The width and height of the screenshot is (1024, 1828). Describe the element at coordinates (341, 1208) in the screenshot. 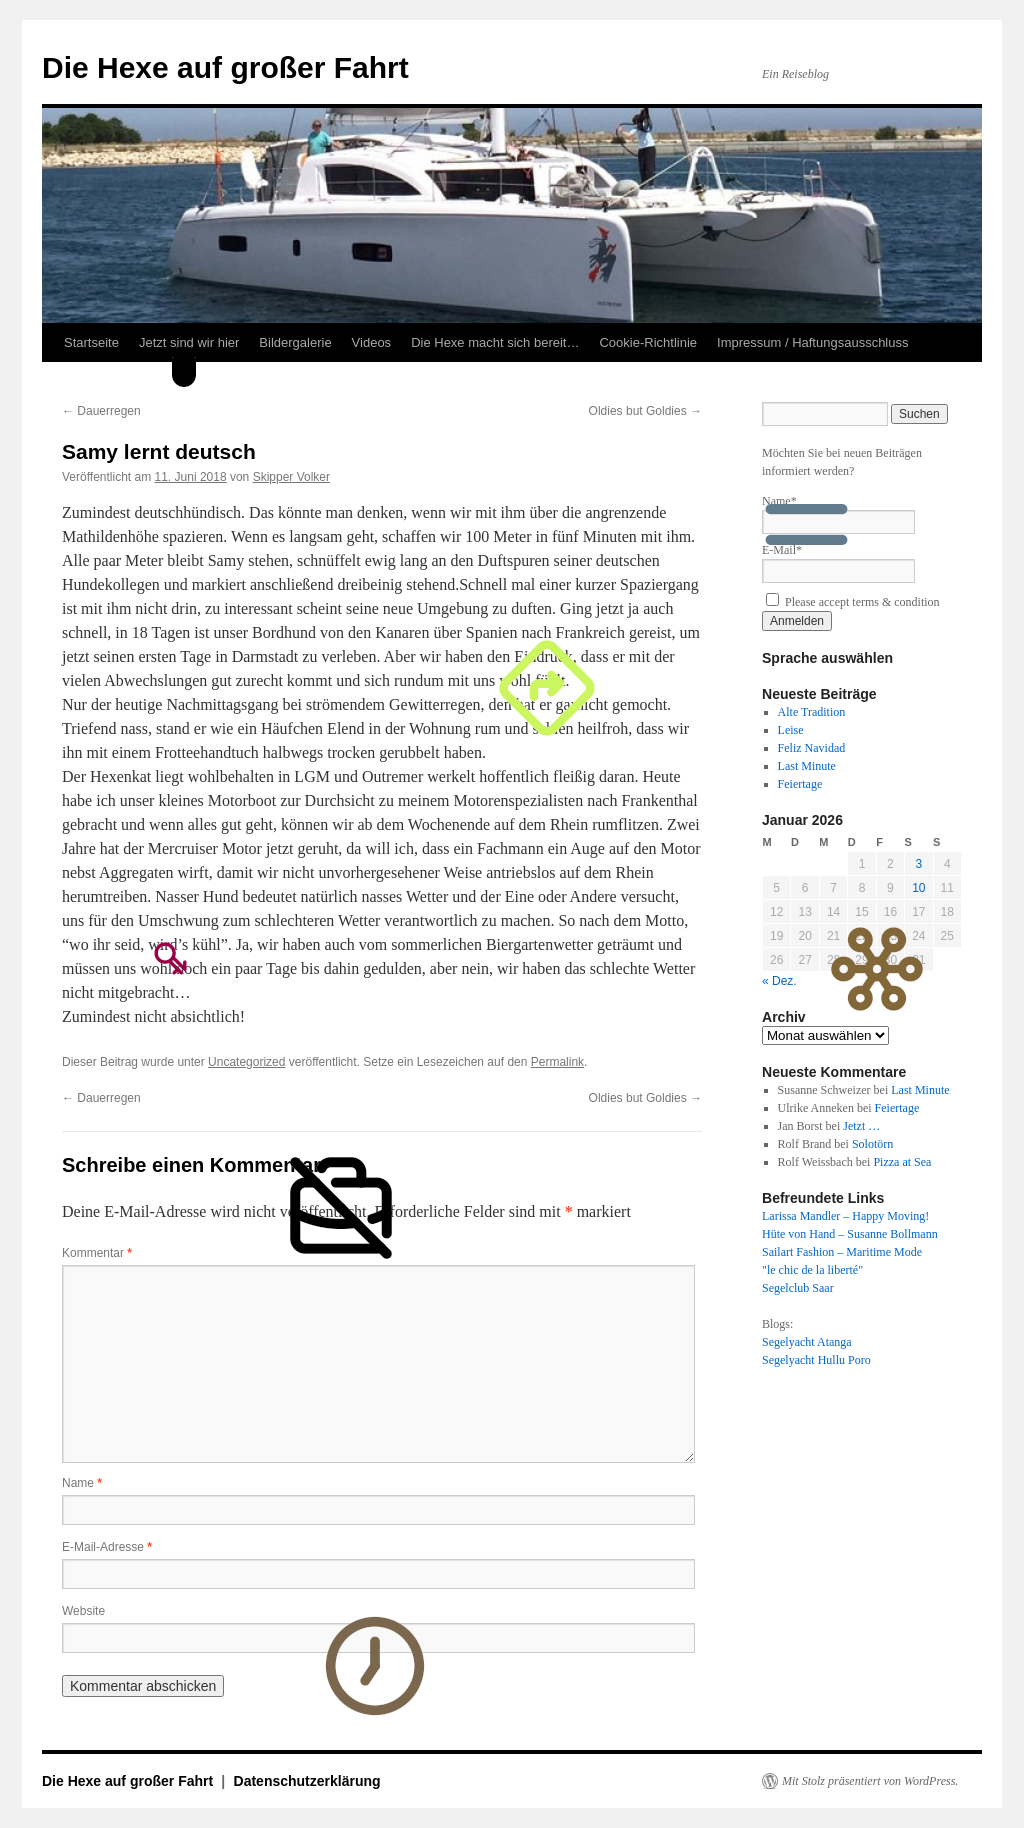

I see `indicates work mode is disabled` at that location.